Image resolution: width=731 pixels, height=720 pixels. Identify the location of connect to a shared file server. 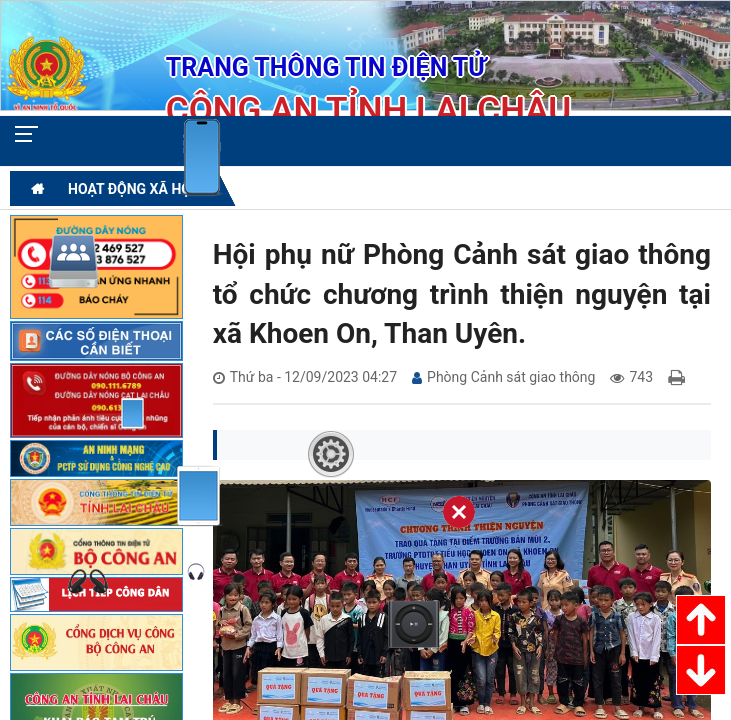
(73, 262).